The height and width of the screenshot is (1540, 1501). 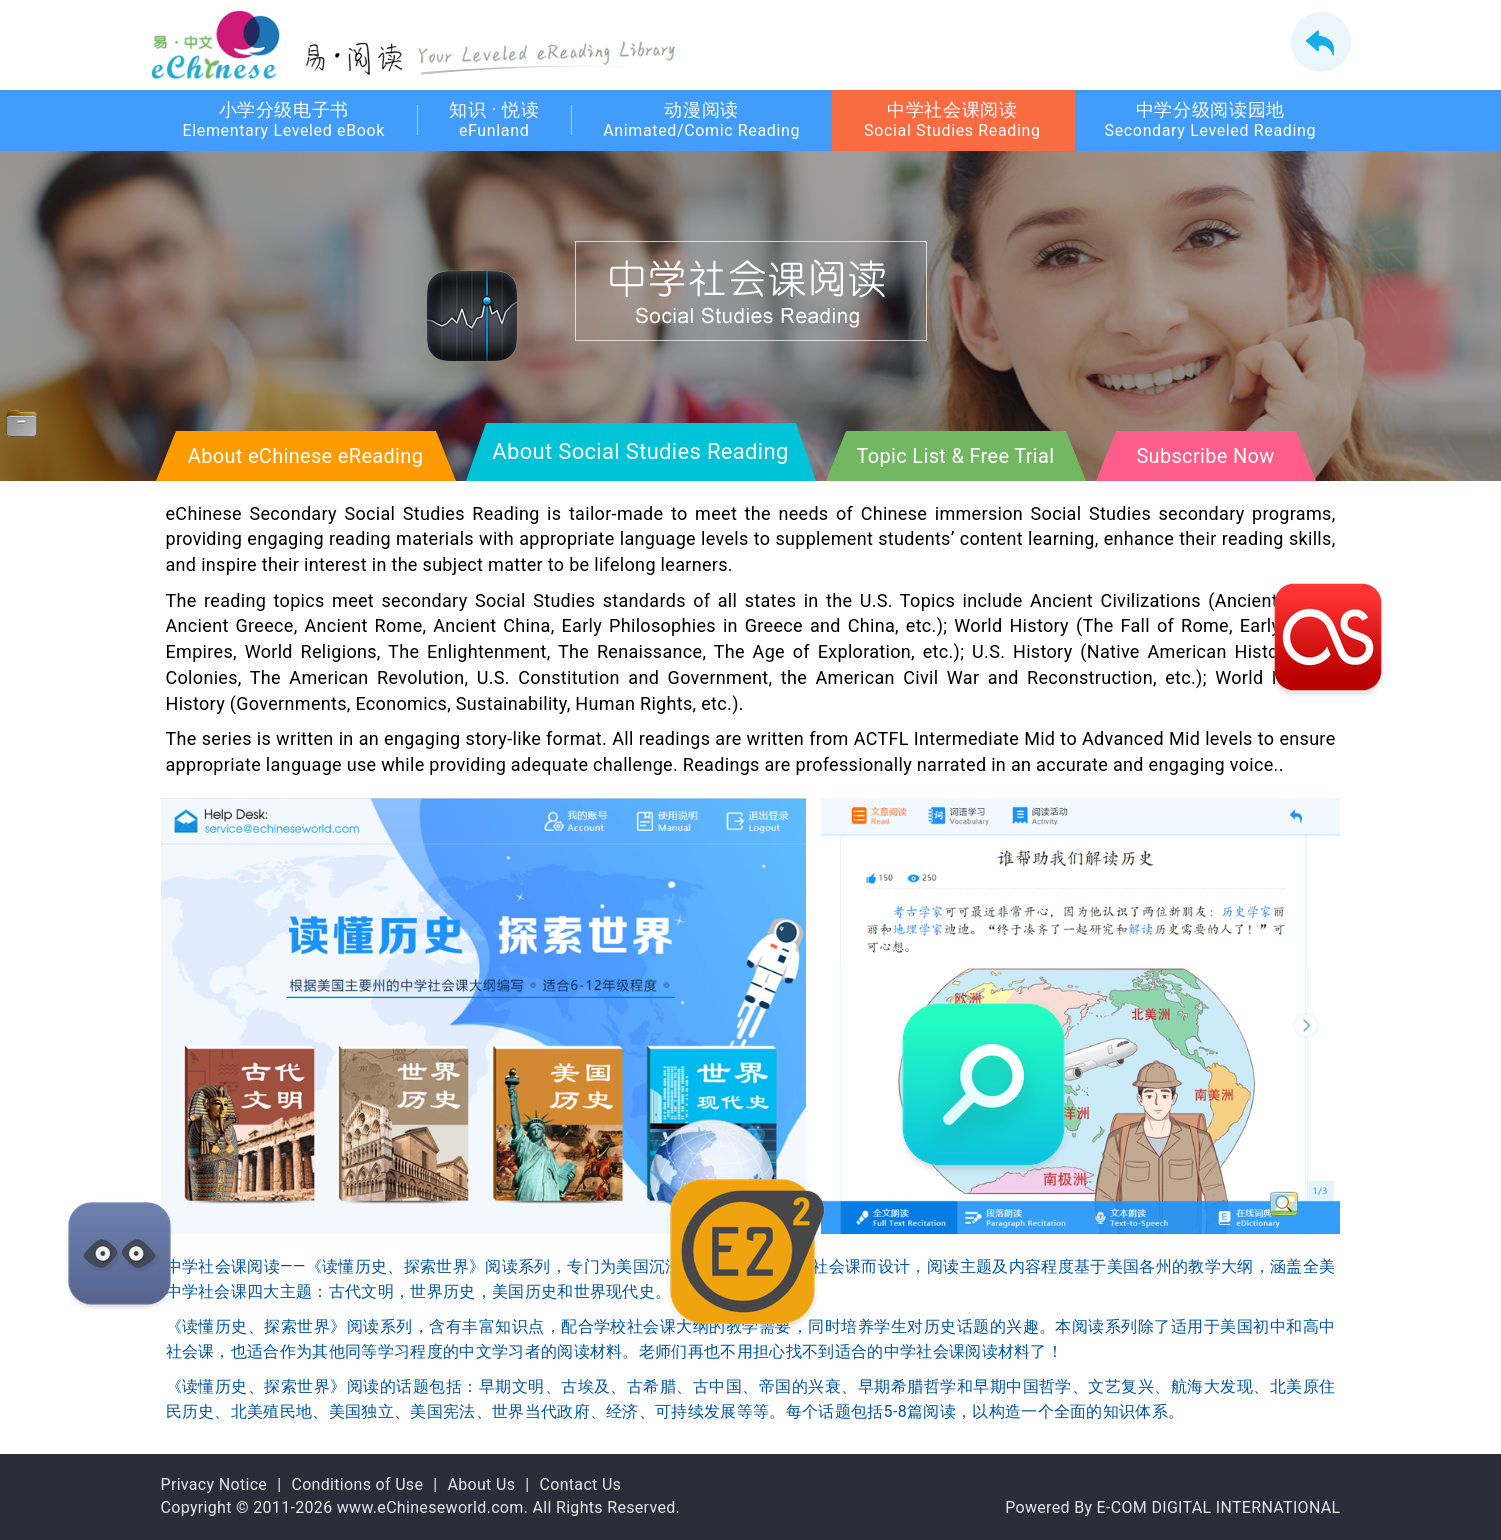 What do you see at coordinates (1284, 1204) in the screenshot?
I see `open image viewer application` at bounding box center [1284, 1204].